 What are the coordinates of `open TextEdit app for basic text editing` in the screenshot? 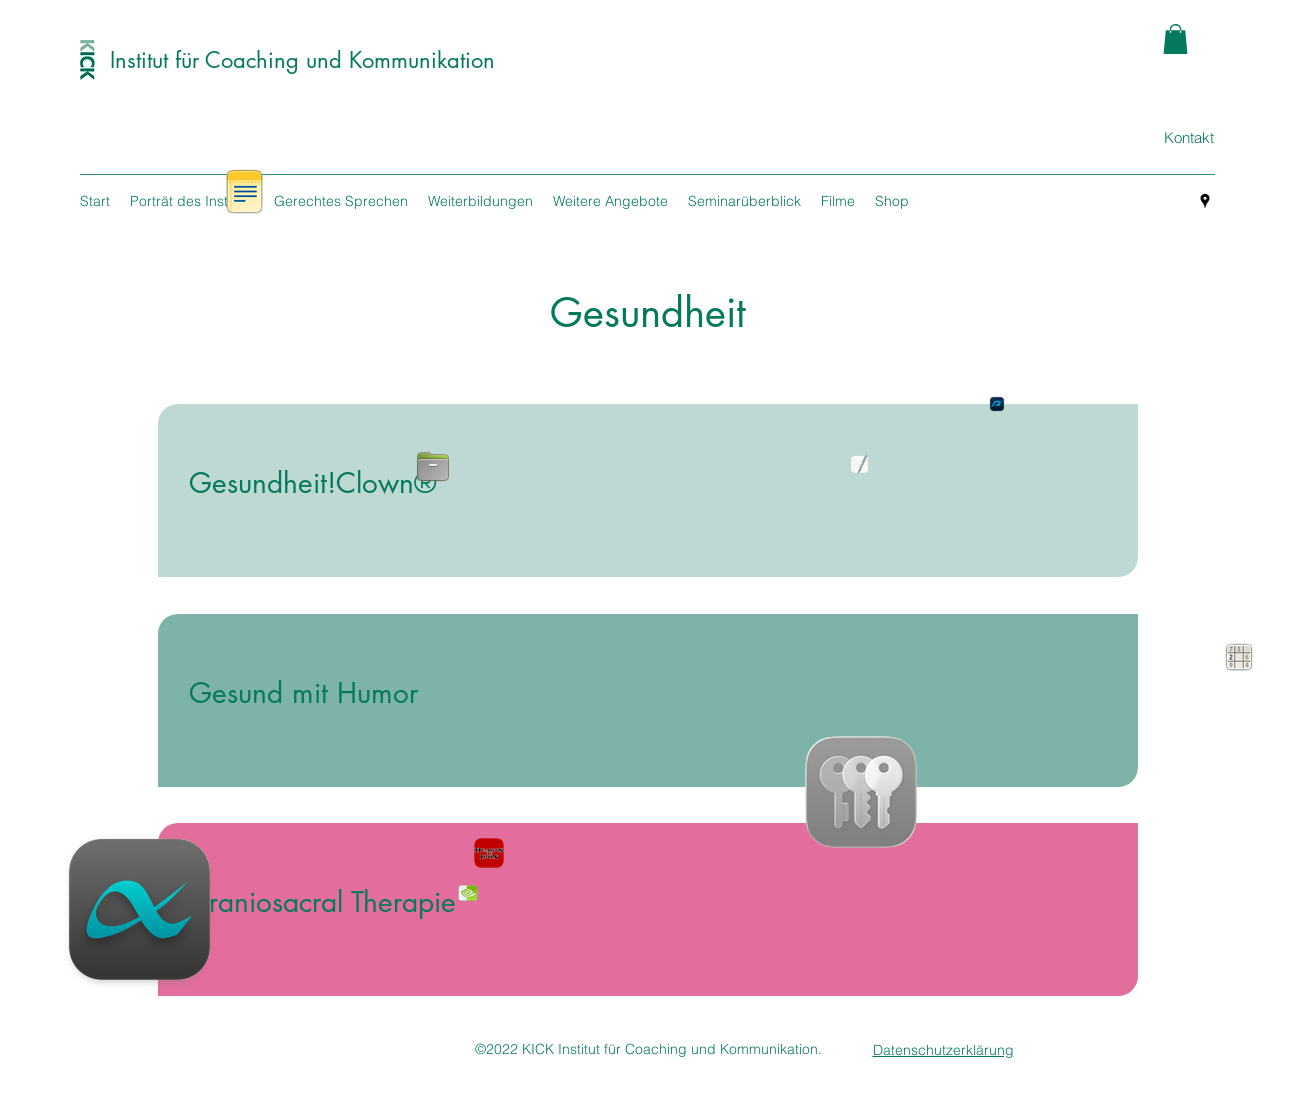 It's located at (859, 464).